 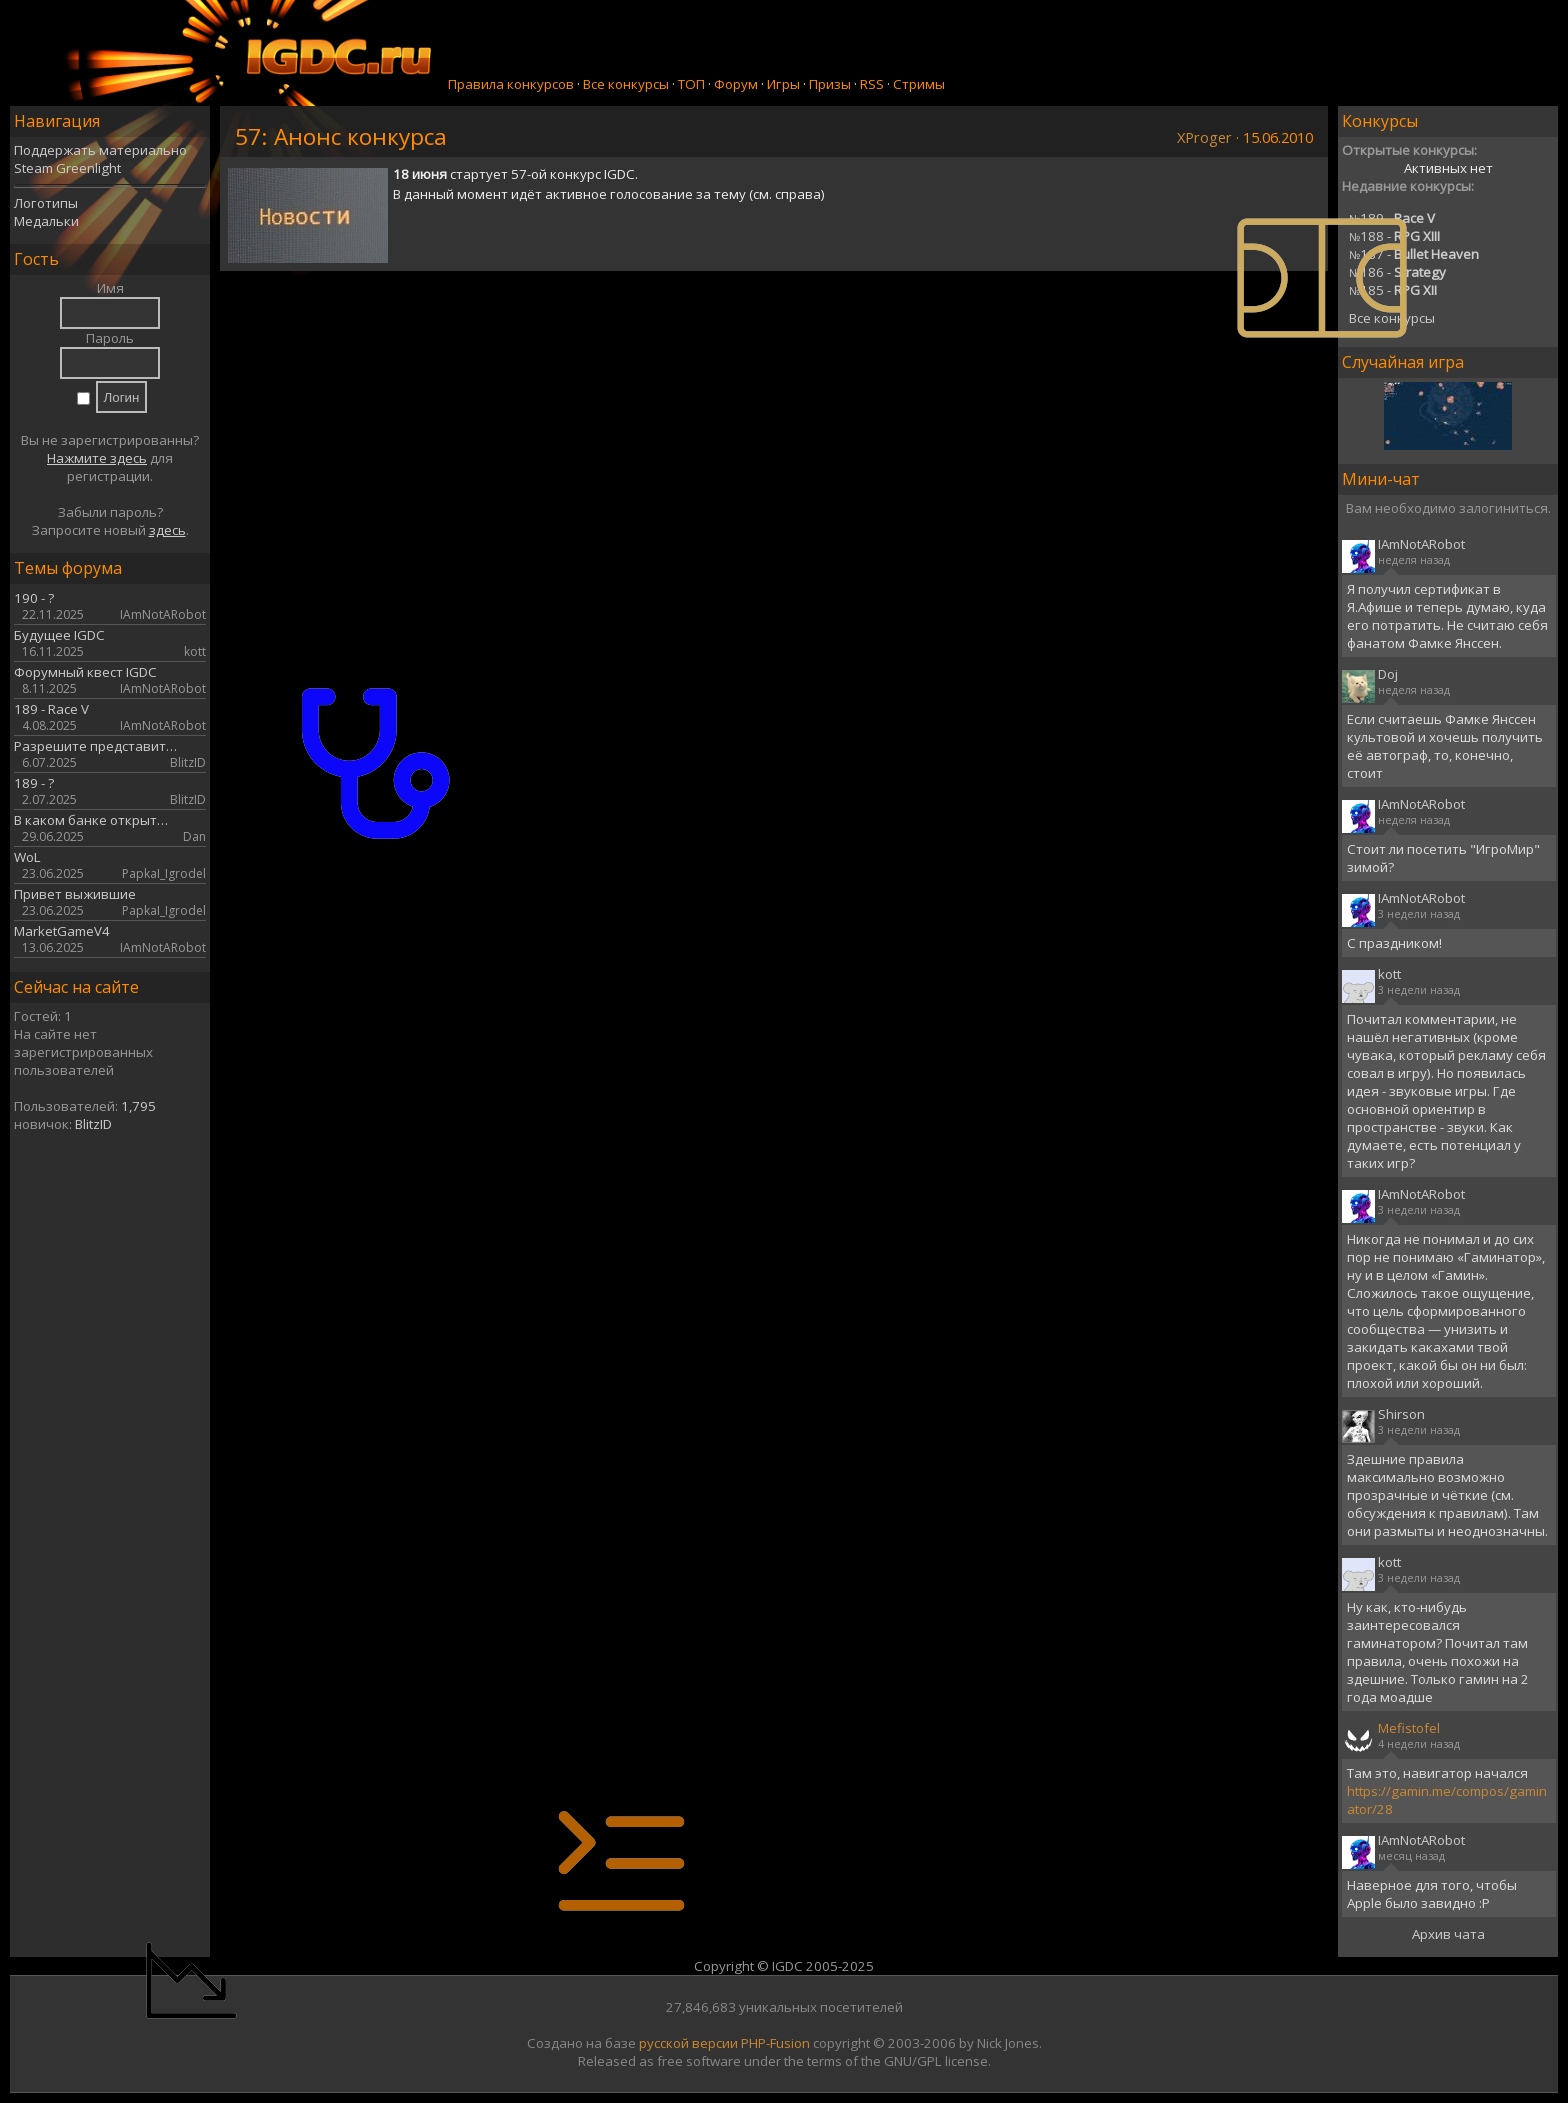 I want to click on access health or medical features, so click(x=366, y=758).